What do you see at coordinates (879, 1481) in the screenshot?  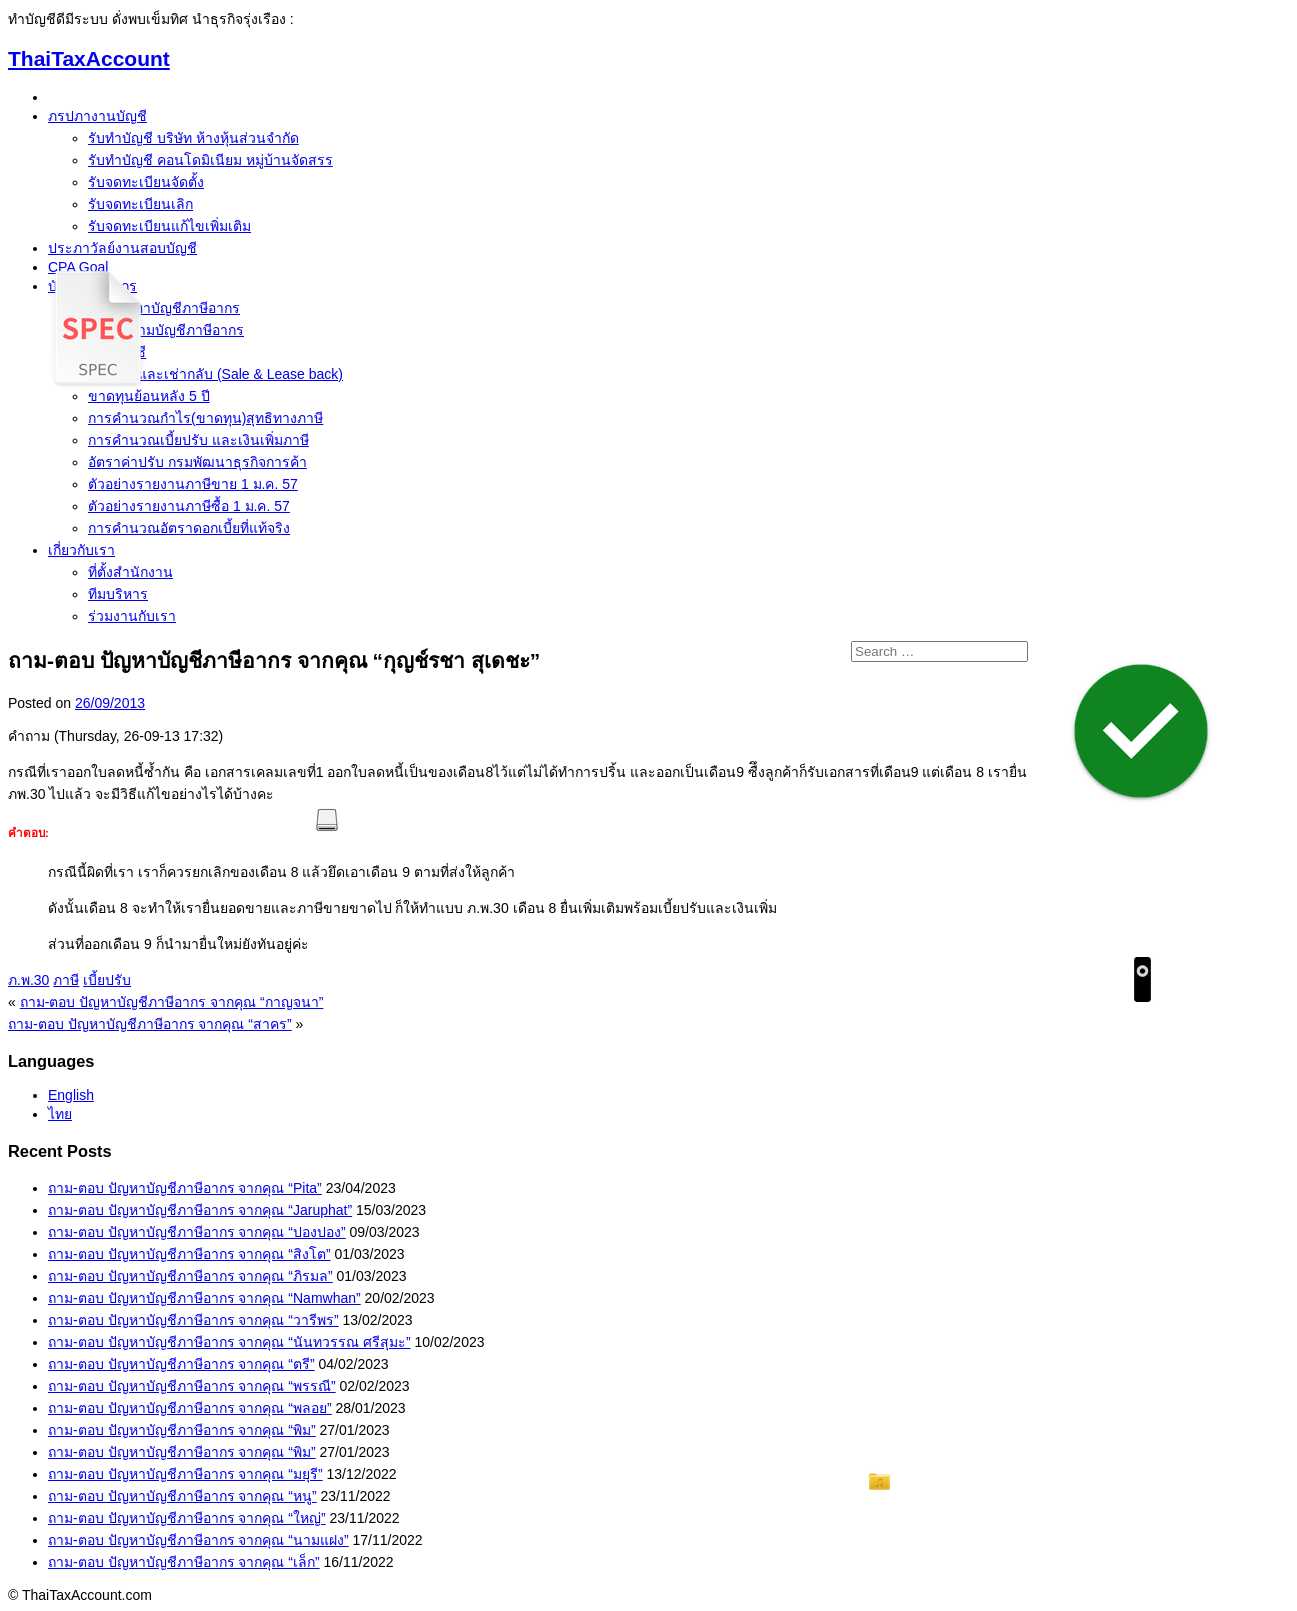 I see `open your music files folder` at bounding box center [879, 1481].